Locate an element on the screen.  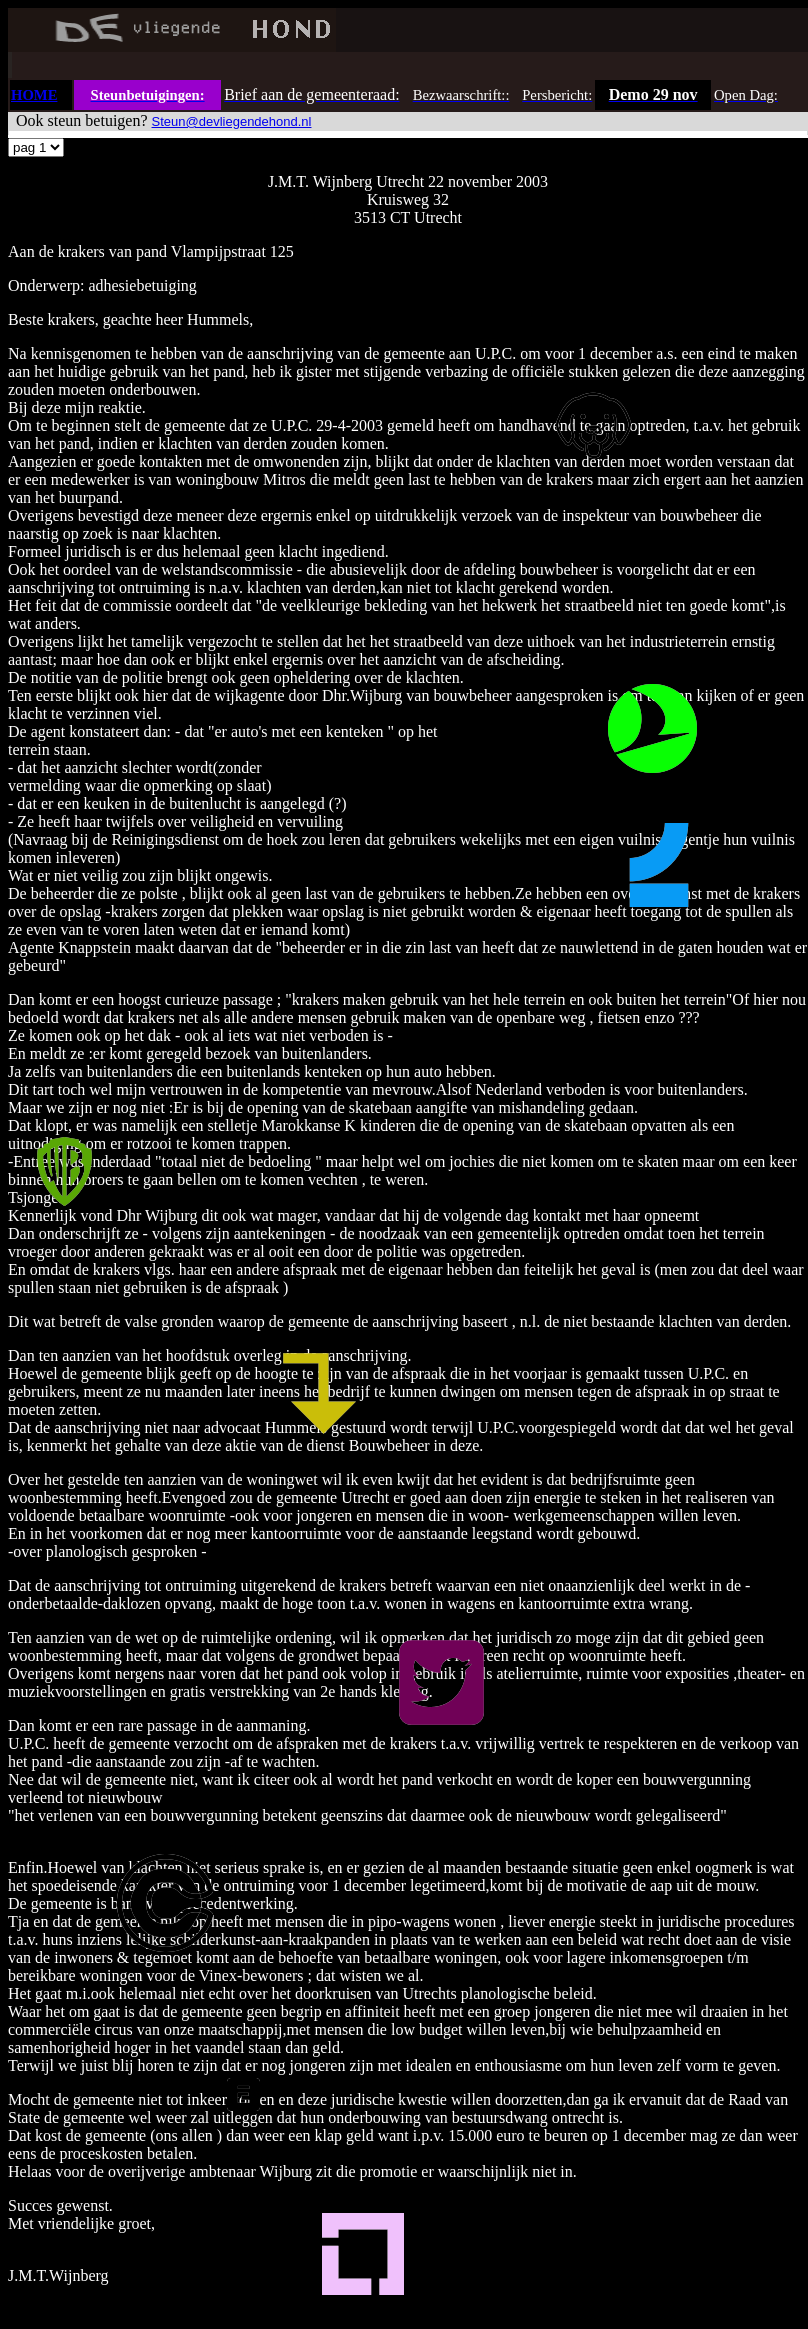
open ERPNext application is located at coordinates (243, 2094).